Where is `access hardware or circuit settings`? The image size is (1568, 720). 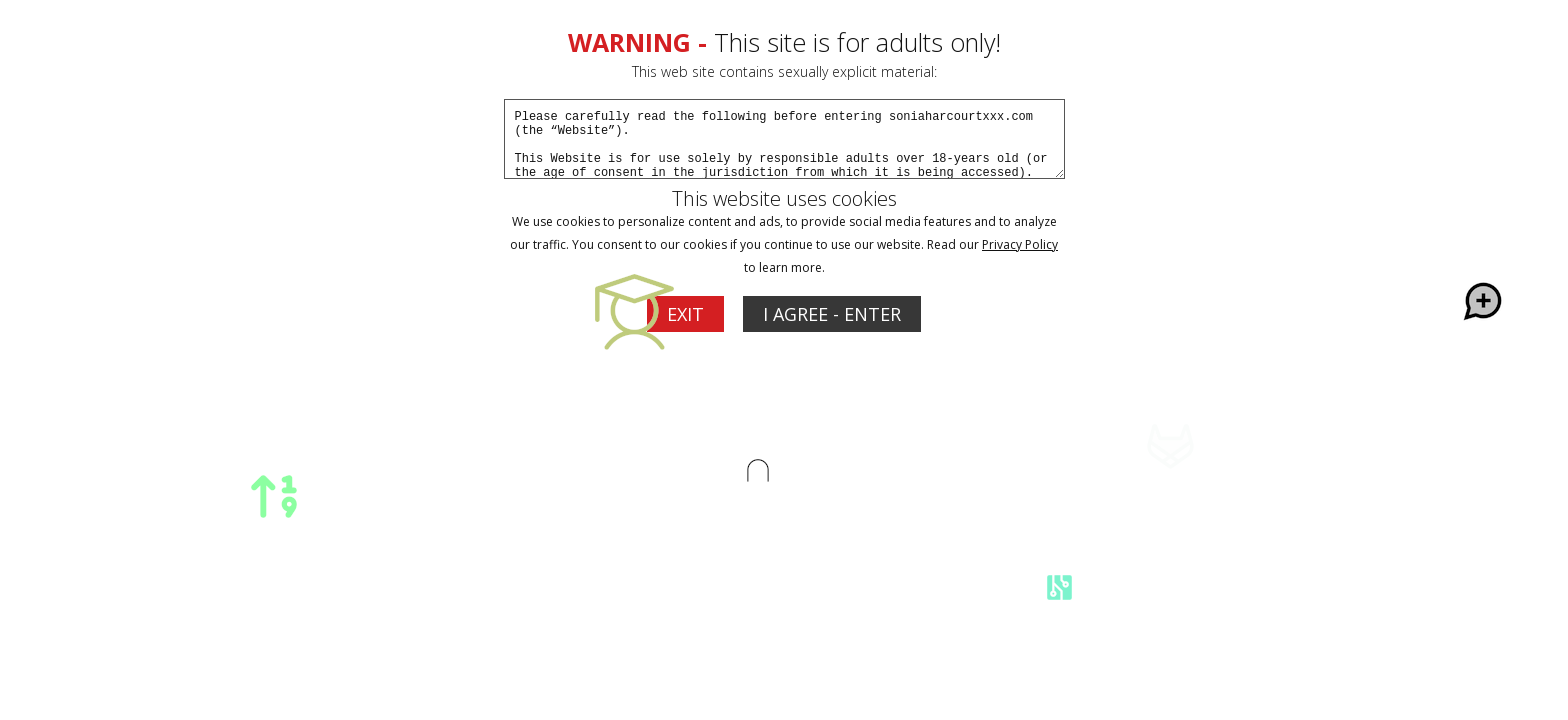
access hardware or circuit settings is located at coordinates (1059, 587).